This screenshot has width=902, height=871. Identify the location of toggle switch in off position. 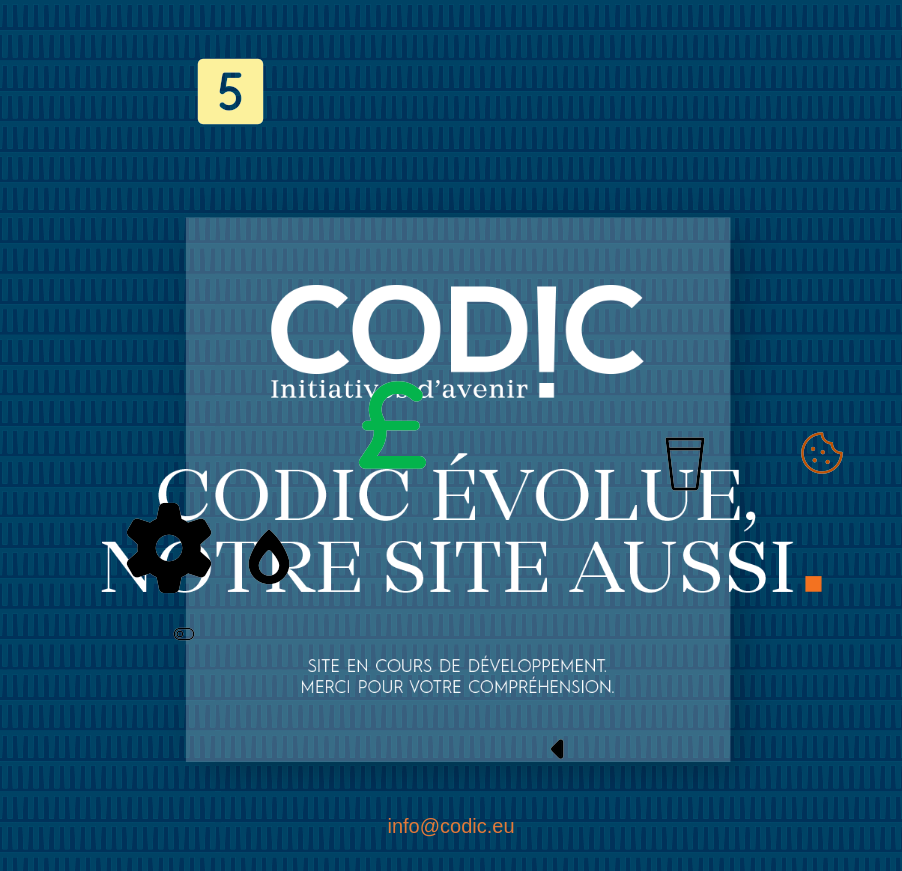
(184, 634).